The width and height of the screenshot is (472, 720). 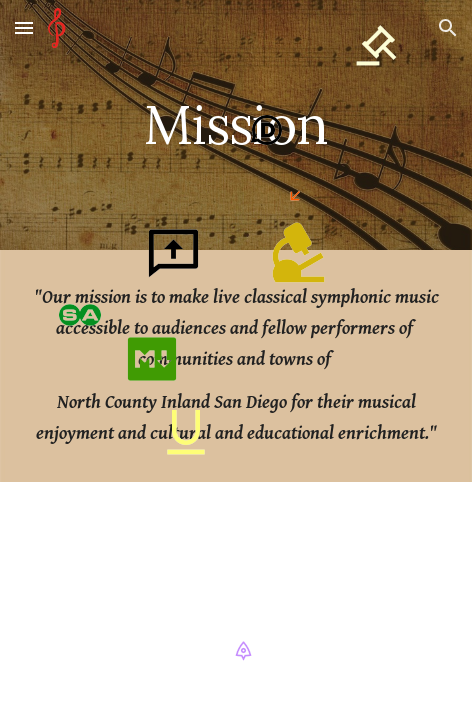 What do you see at coordinates (186, 431) in the screenshot?
I see `apply underline formatting to selected text` at bounding box center [186, 431].